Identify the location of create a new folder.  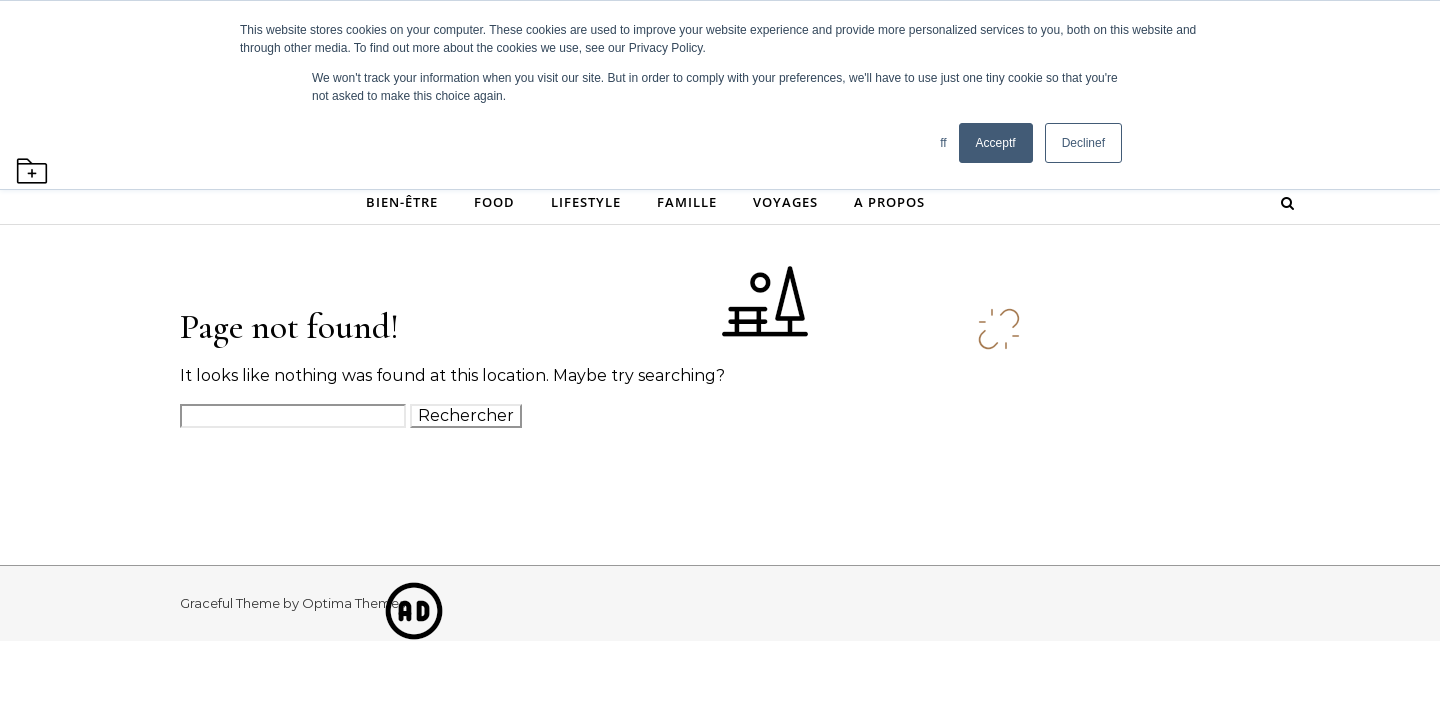
(32, 171).